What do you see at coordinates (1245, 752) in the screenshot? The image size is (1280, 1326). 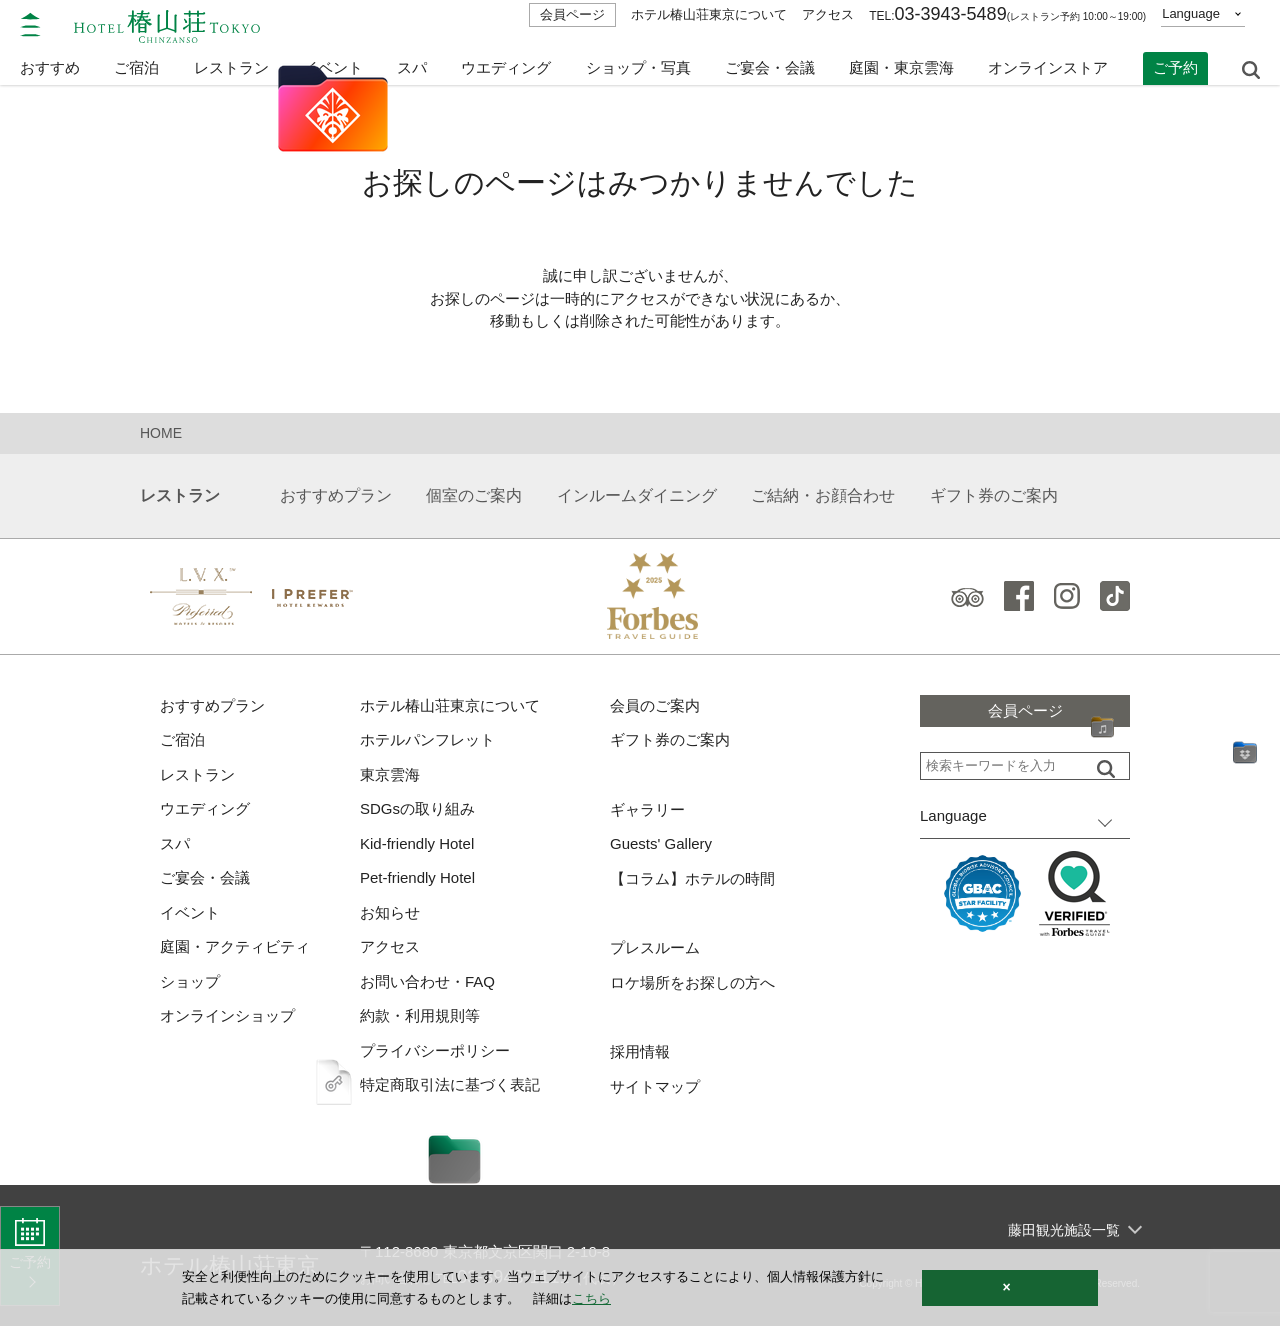 I see `open your Dropbox folder` at bounding box center [1245, 752].